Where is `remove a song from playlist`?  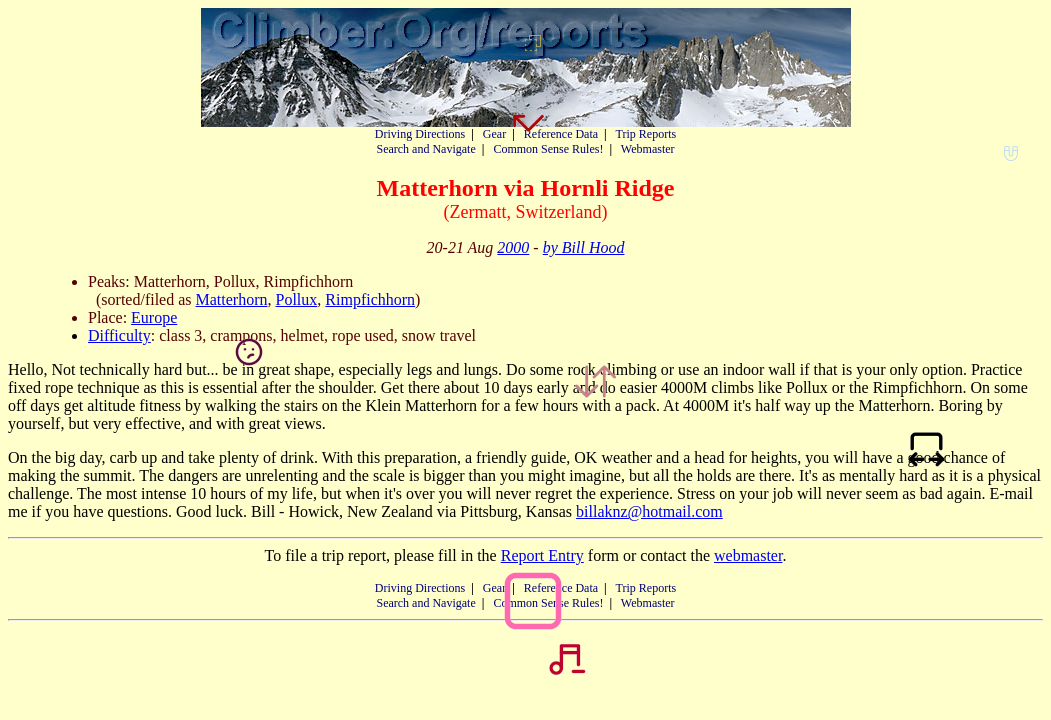
remove a song from playlist is located at coordinates (566, 659).